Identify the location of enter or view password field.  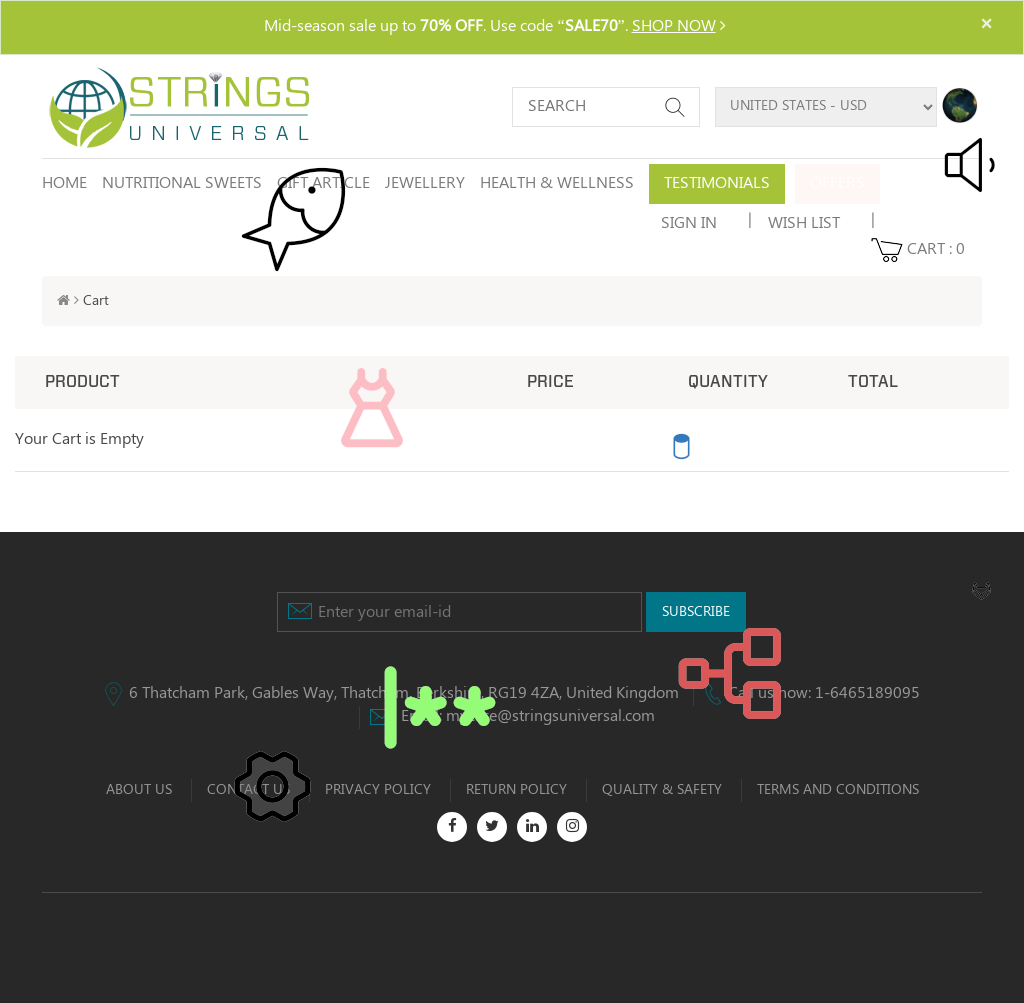
(435, 707).